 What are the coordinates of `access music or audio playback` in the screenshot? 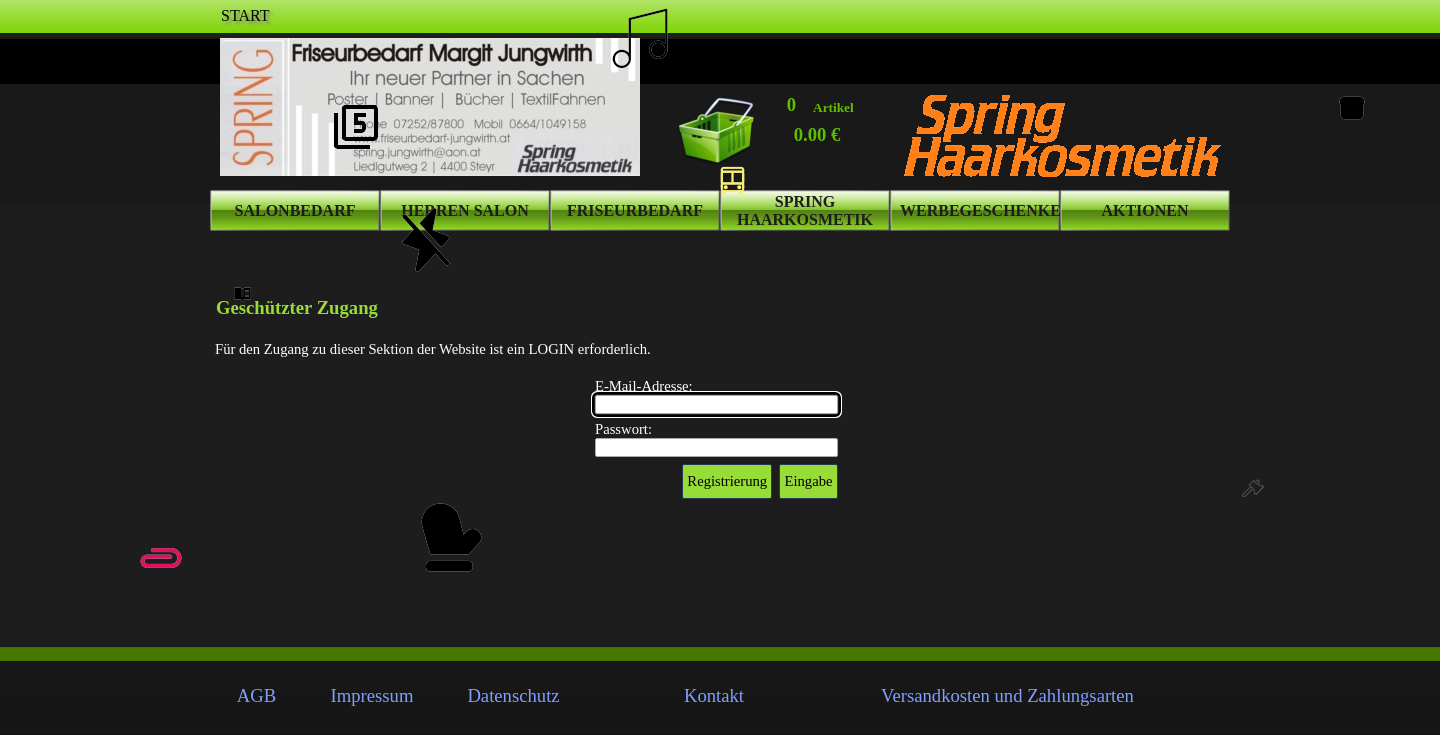 It's located at (643, 39).